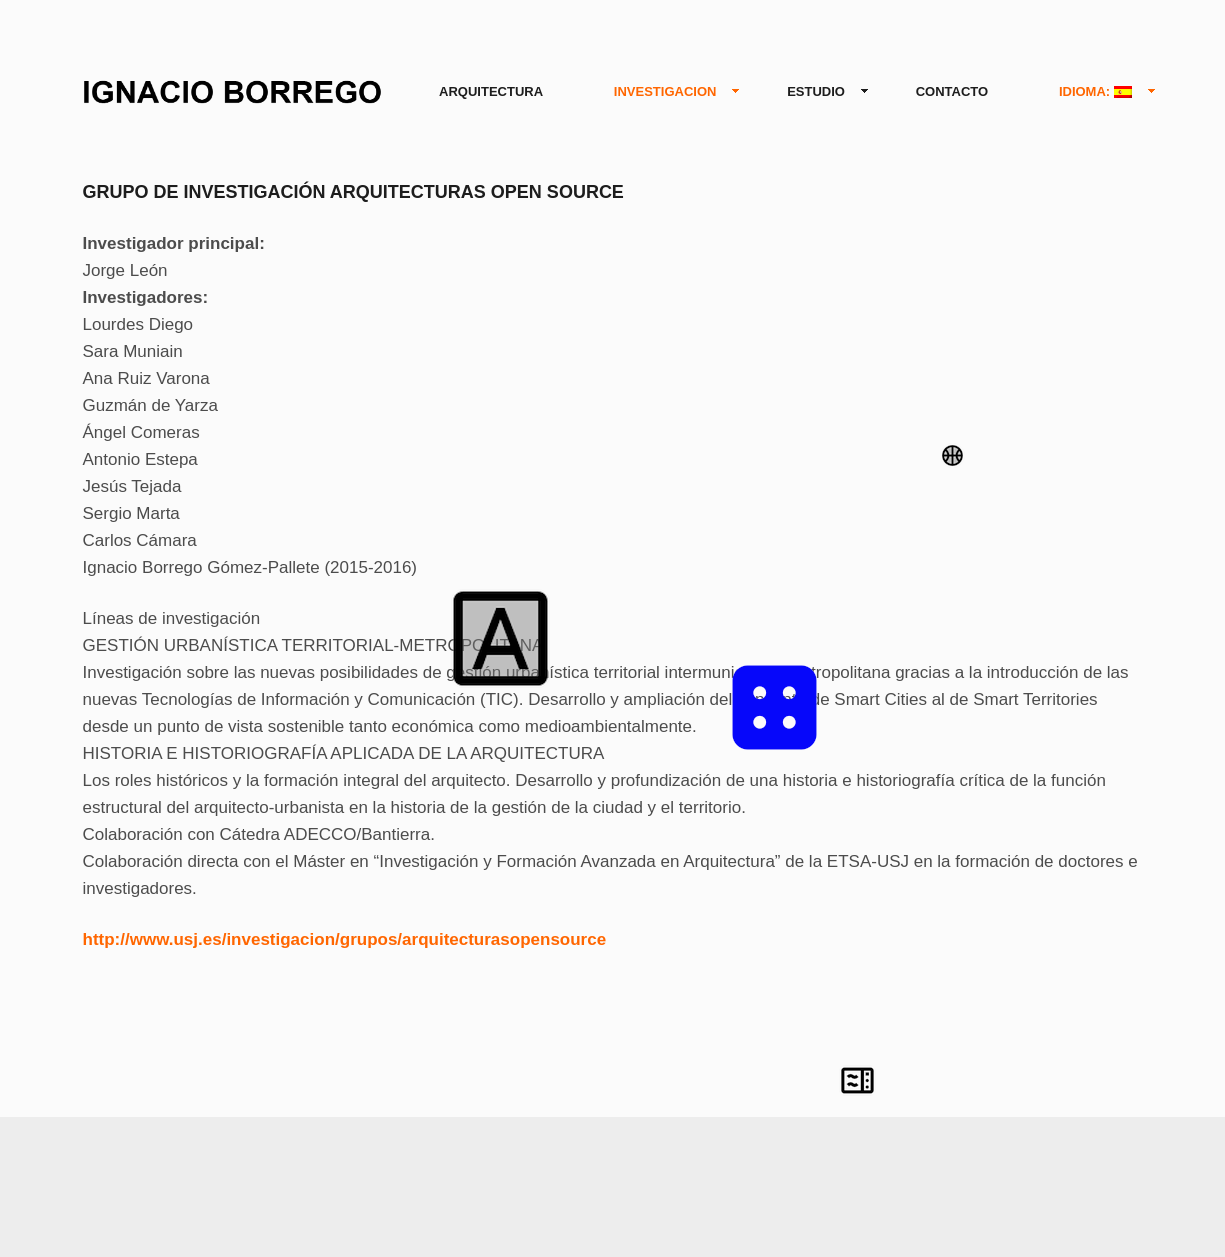 The width and height of the screenshot is (1225, 1257). I want to click on access microwave controls or settings, so click(857, 1080).